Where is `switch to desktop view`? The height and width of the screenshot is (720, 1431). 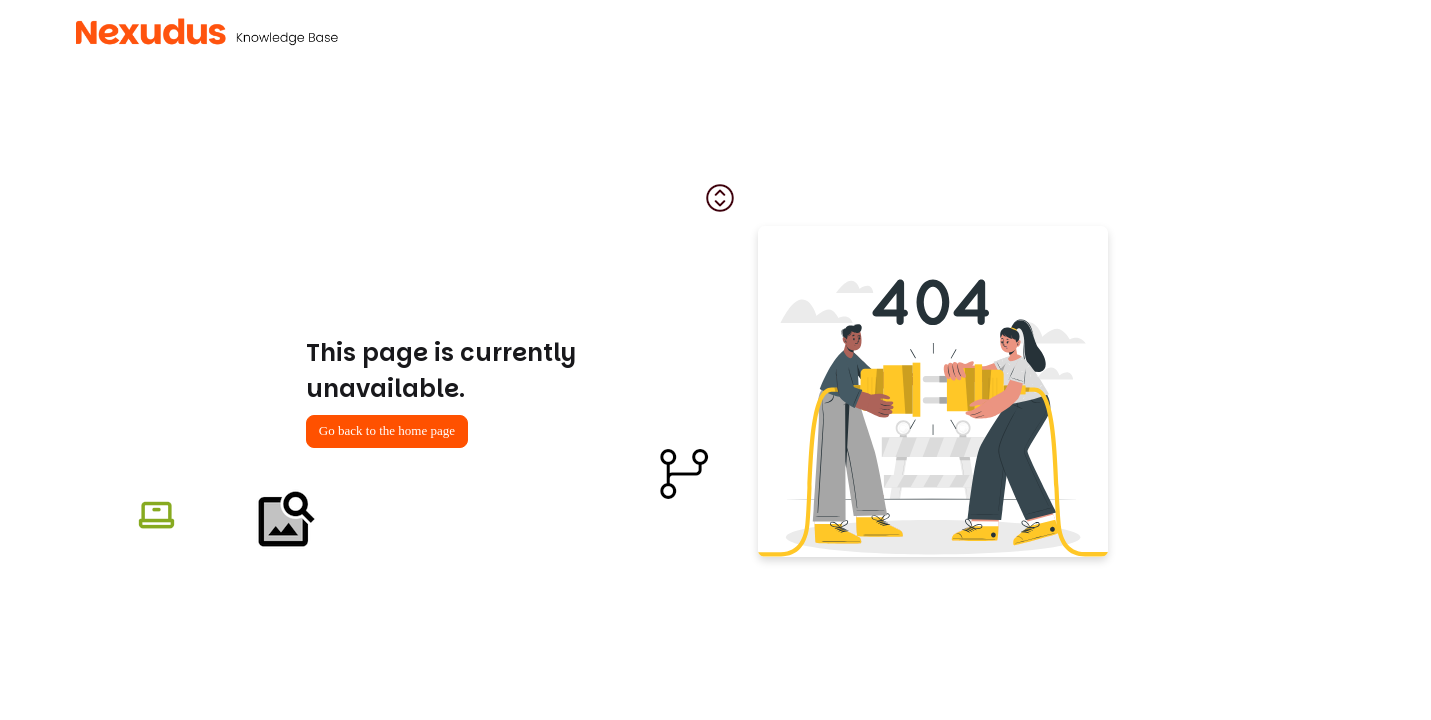 switch to desktop view is located at coordinates (156, 514).